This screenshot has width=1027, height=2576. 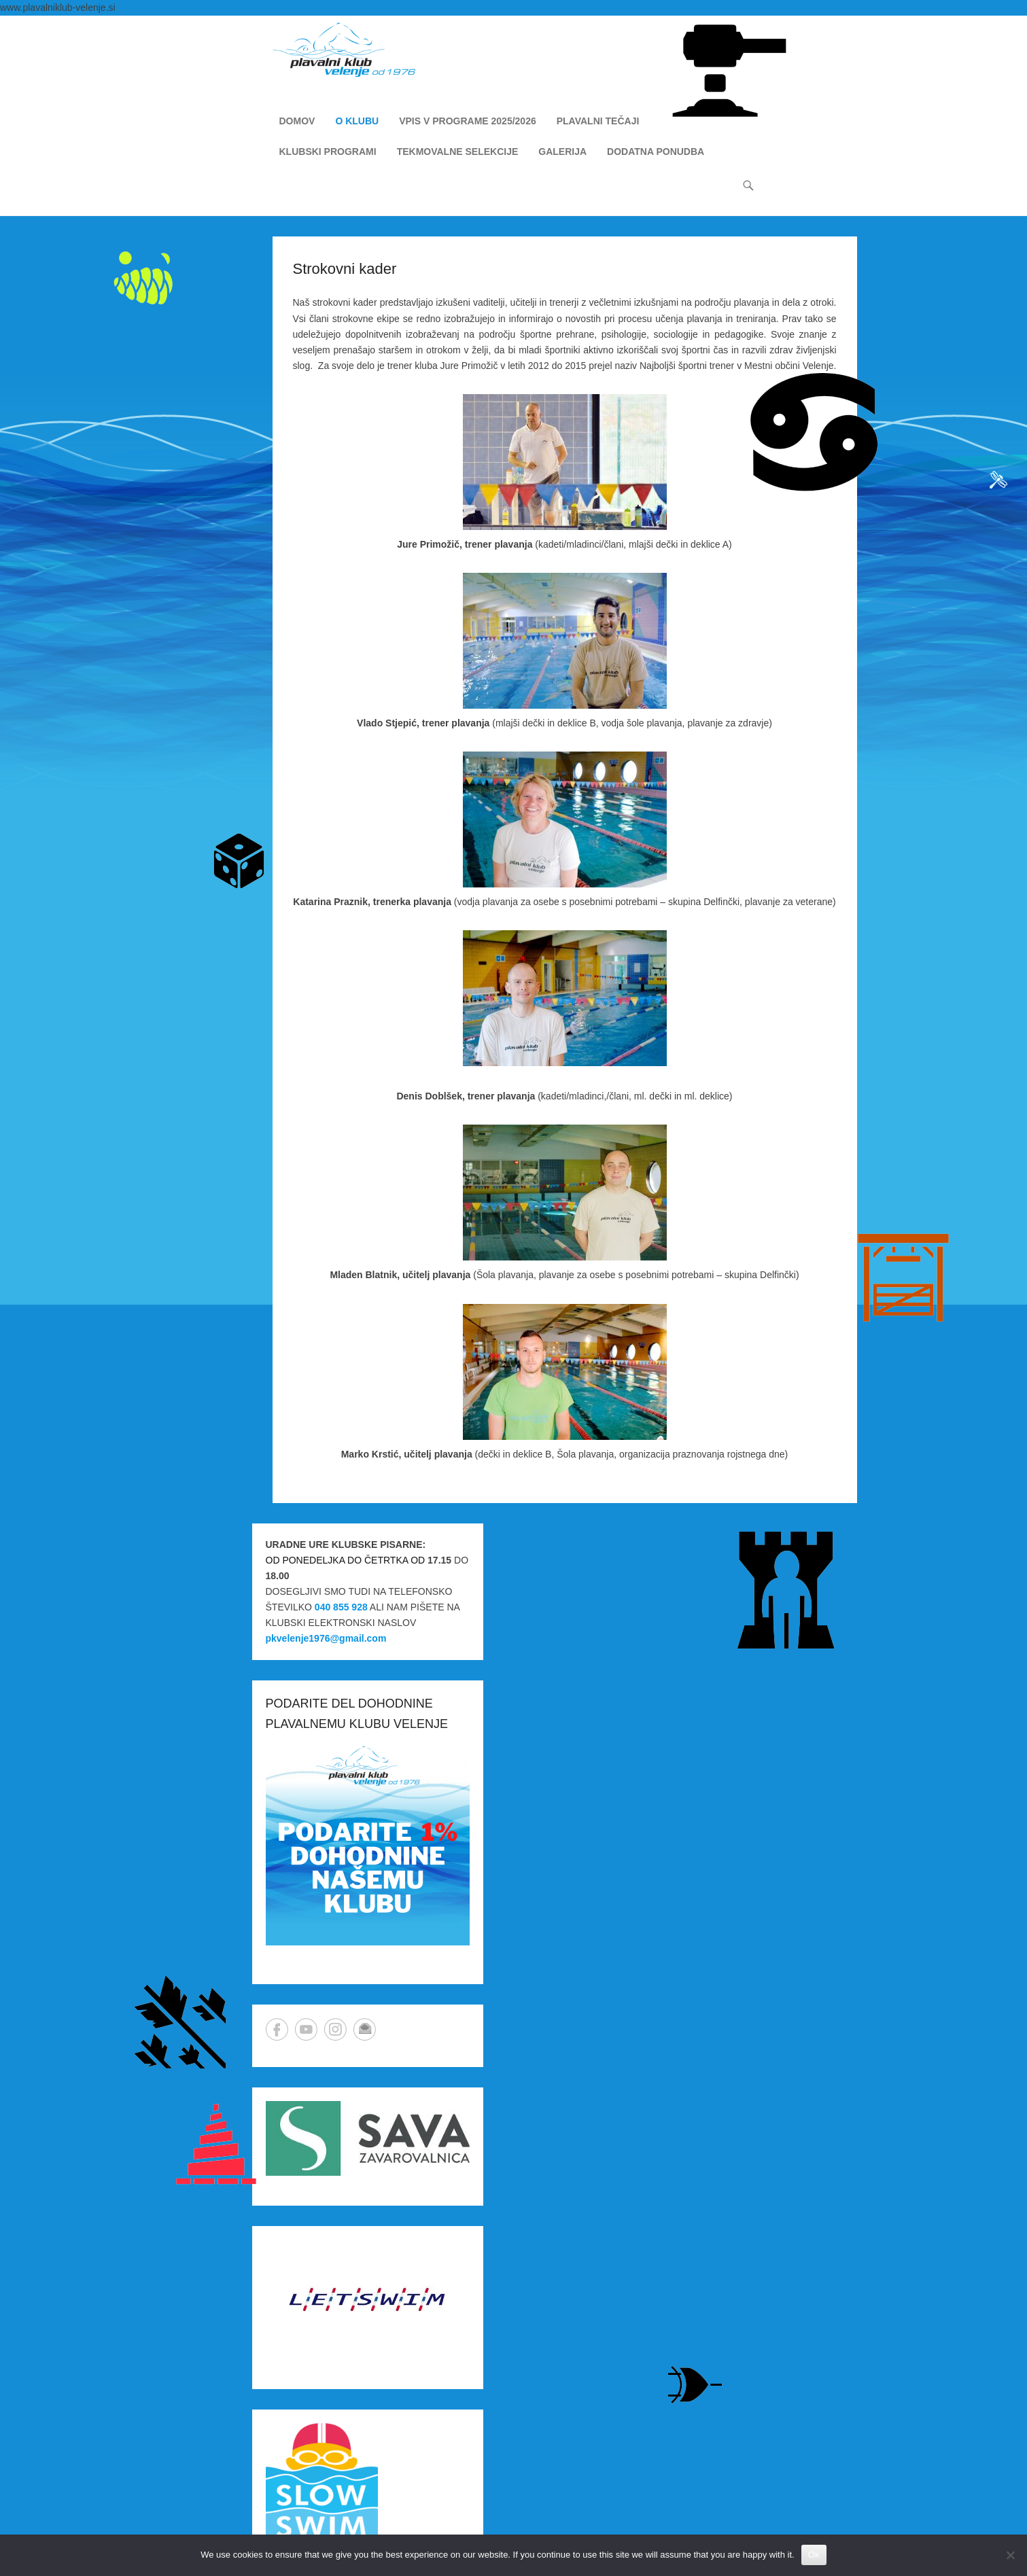 I want to click on turret defense unit in a strategy game, so click(x=729, y=71).